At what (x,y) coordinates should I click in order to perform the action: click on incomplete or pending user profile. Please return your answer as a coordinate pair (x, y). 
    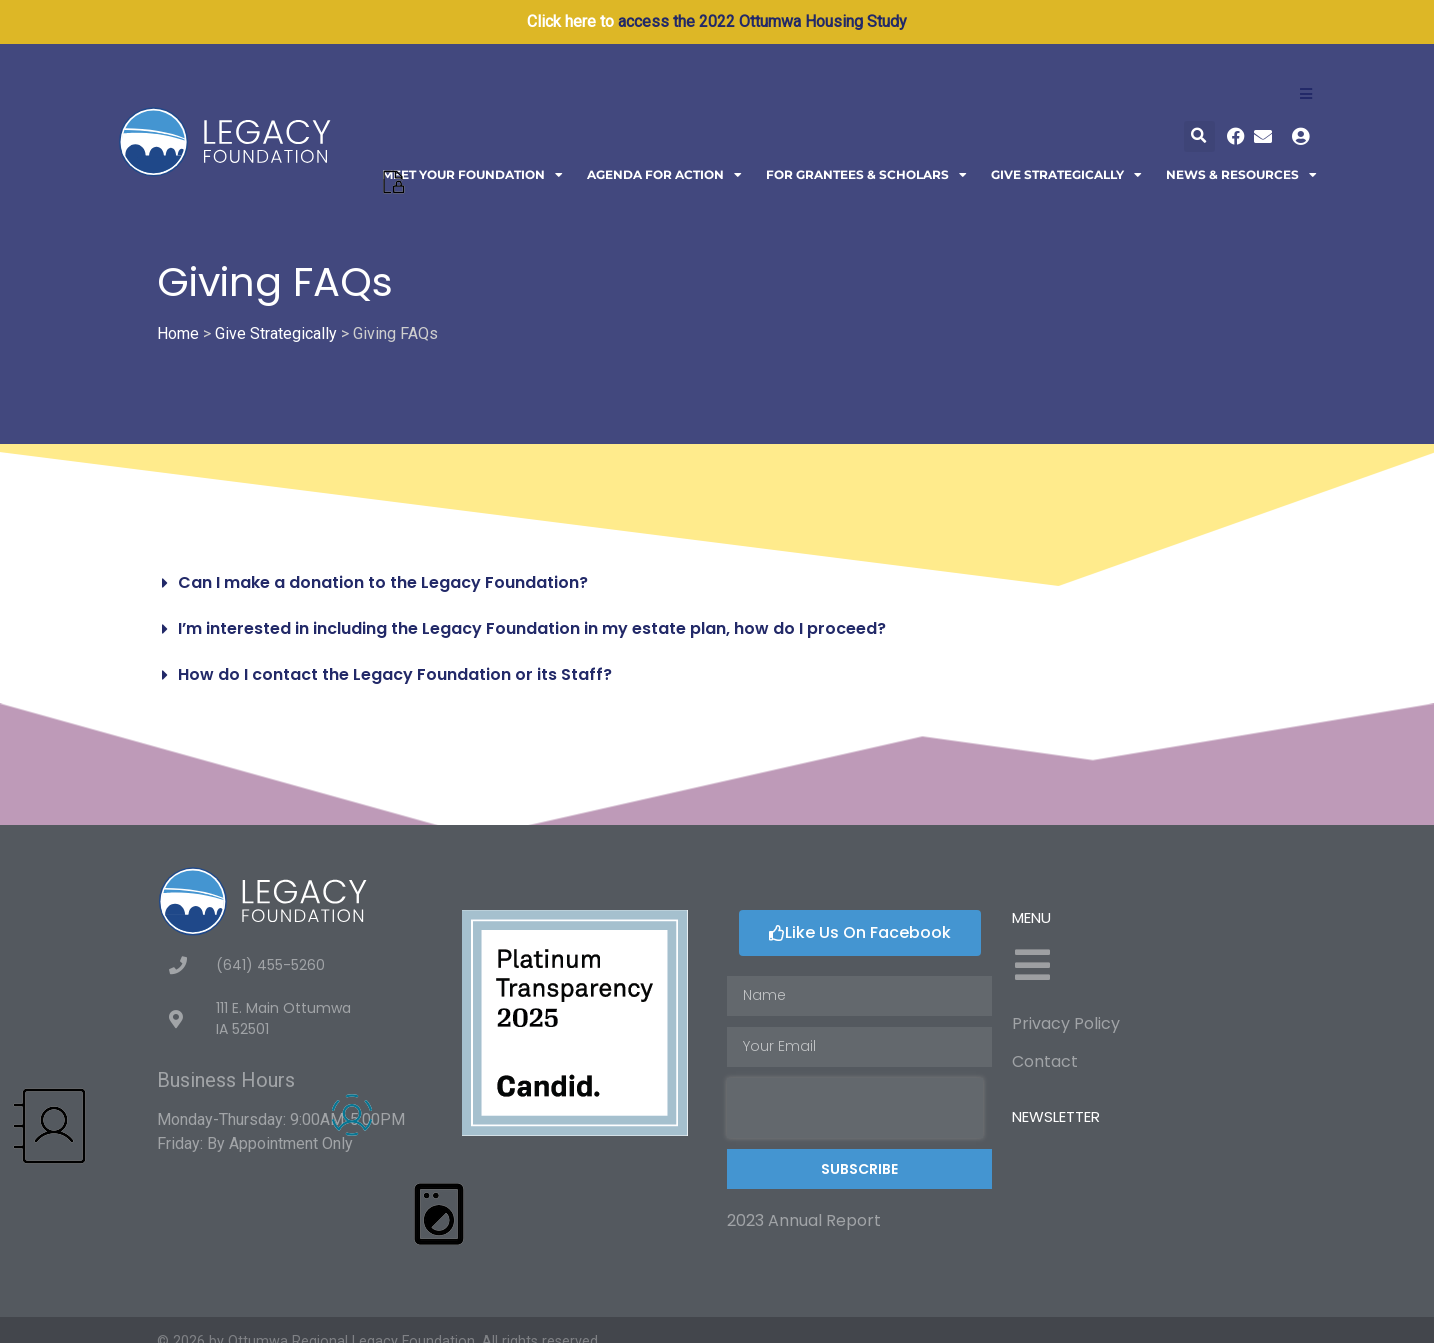
    Looking at the image, I should click on (352, 1115).